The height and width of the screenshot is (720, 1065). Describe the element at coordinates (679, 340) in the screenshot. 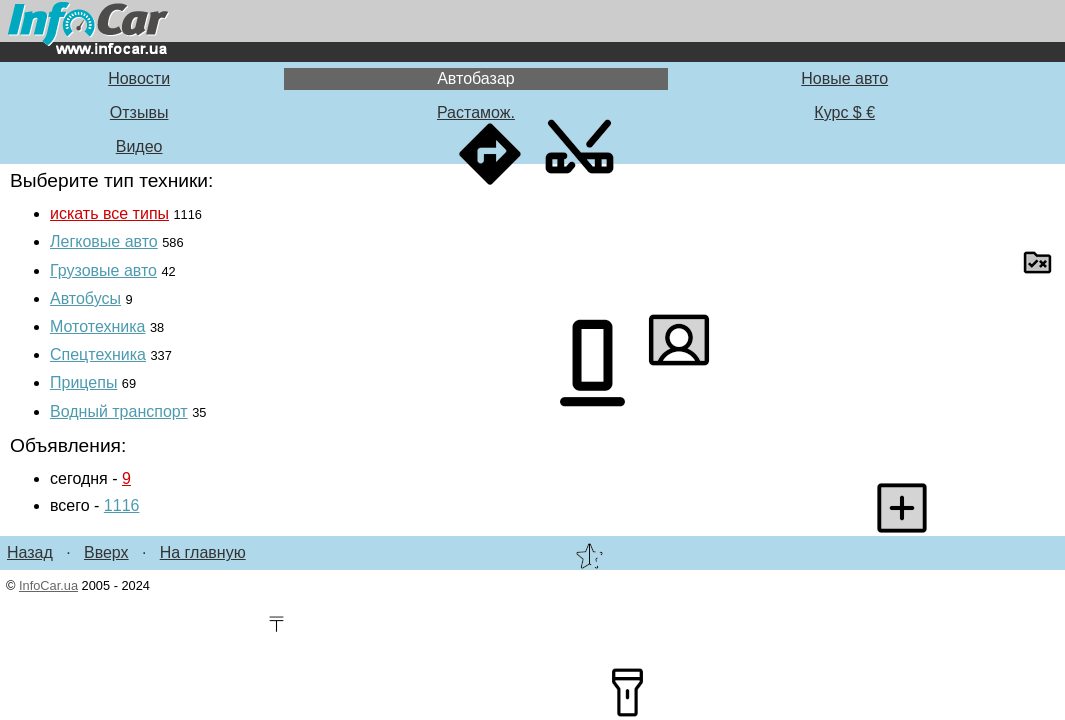

I see `view user profile card` at that location.